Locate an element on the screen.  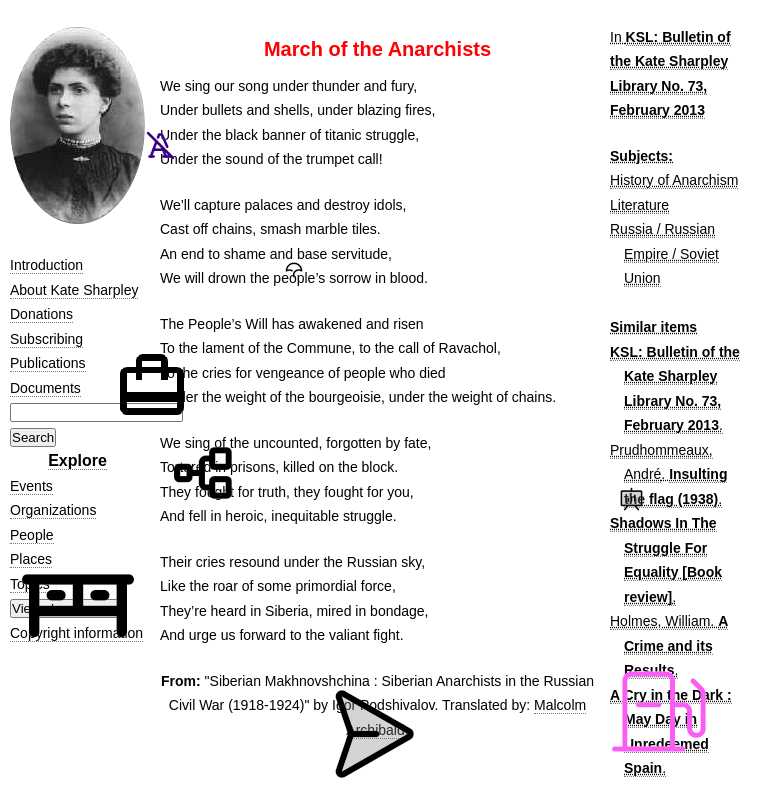
access travel documents or boarding passes is located at coordinates (152, 386).